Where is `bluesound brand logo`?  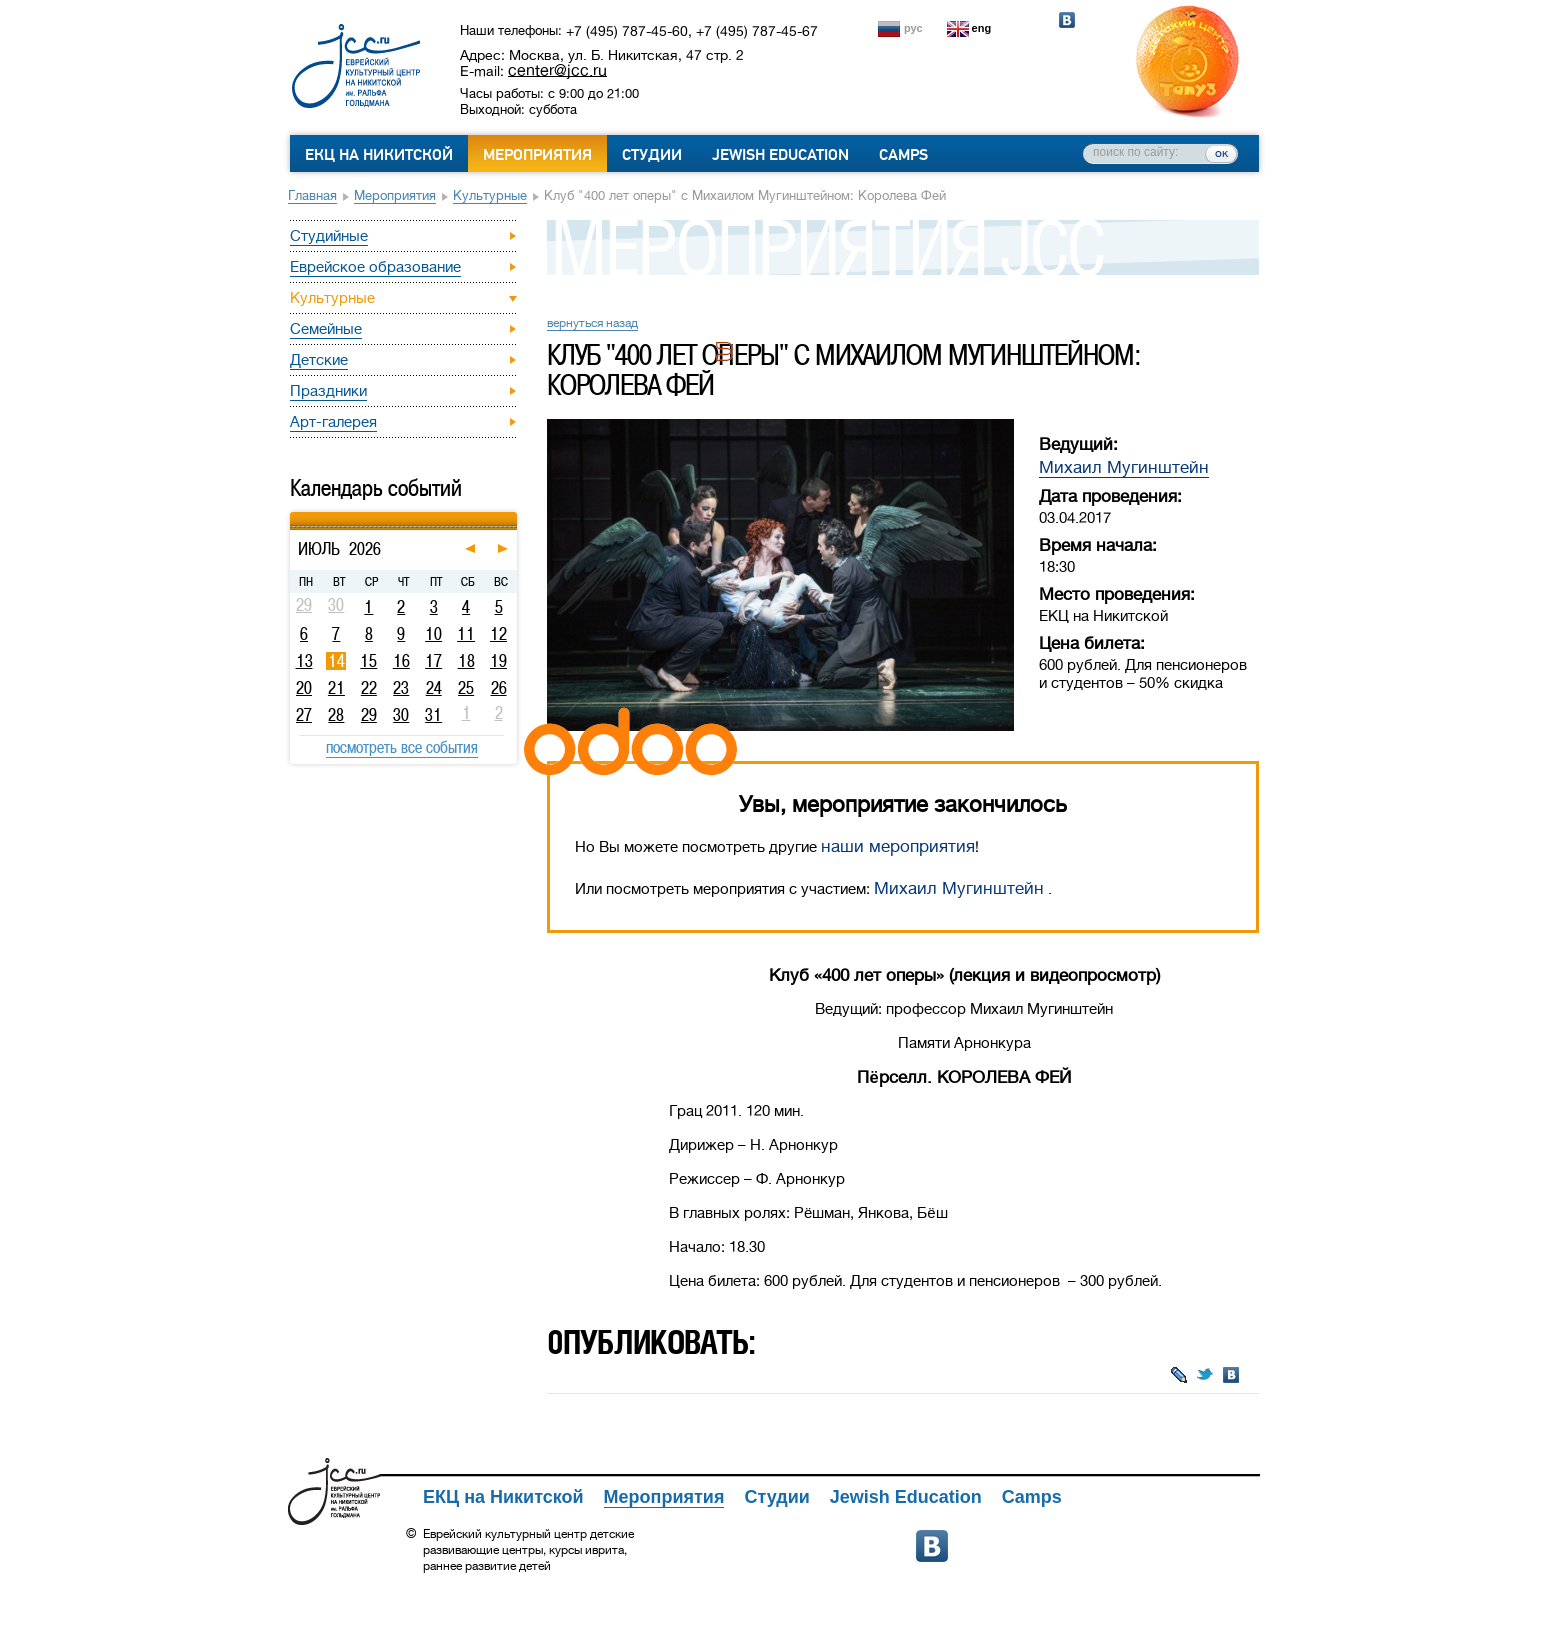 bluesound brand logo is located at coordinates (724, 351).